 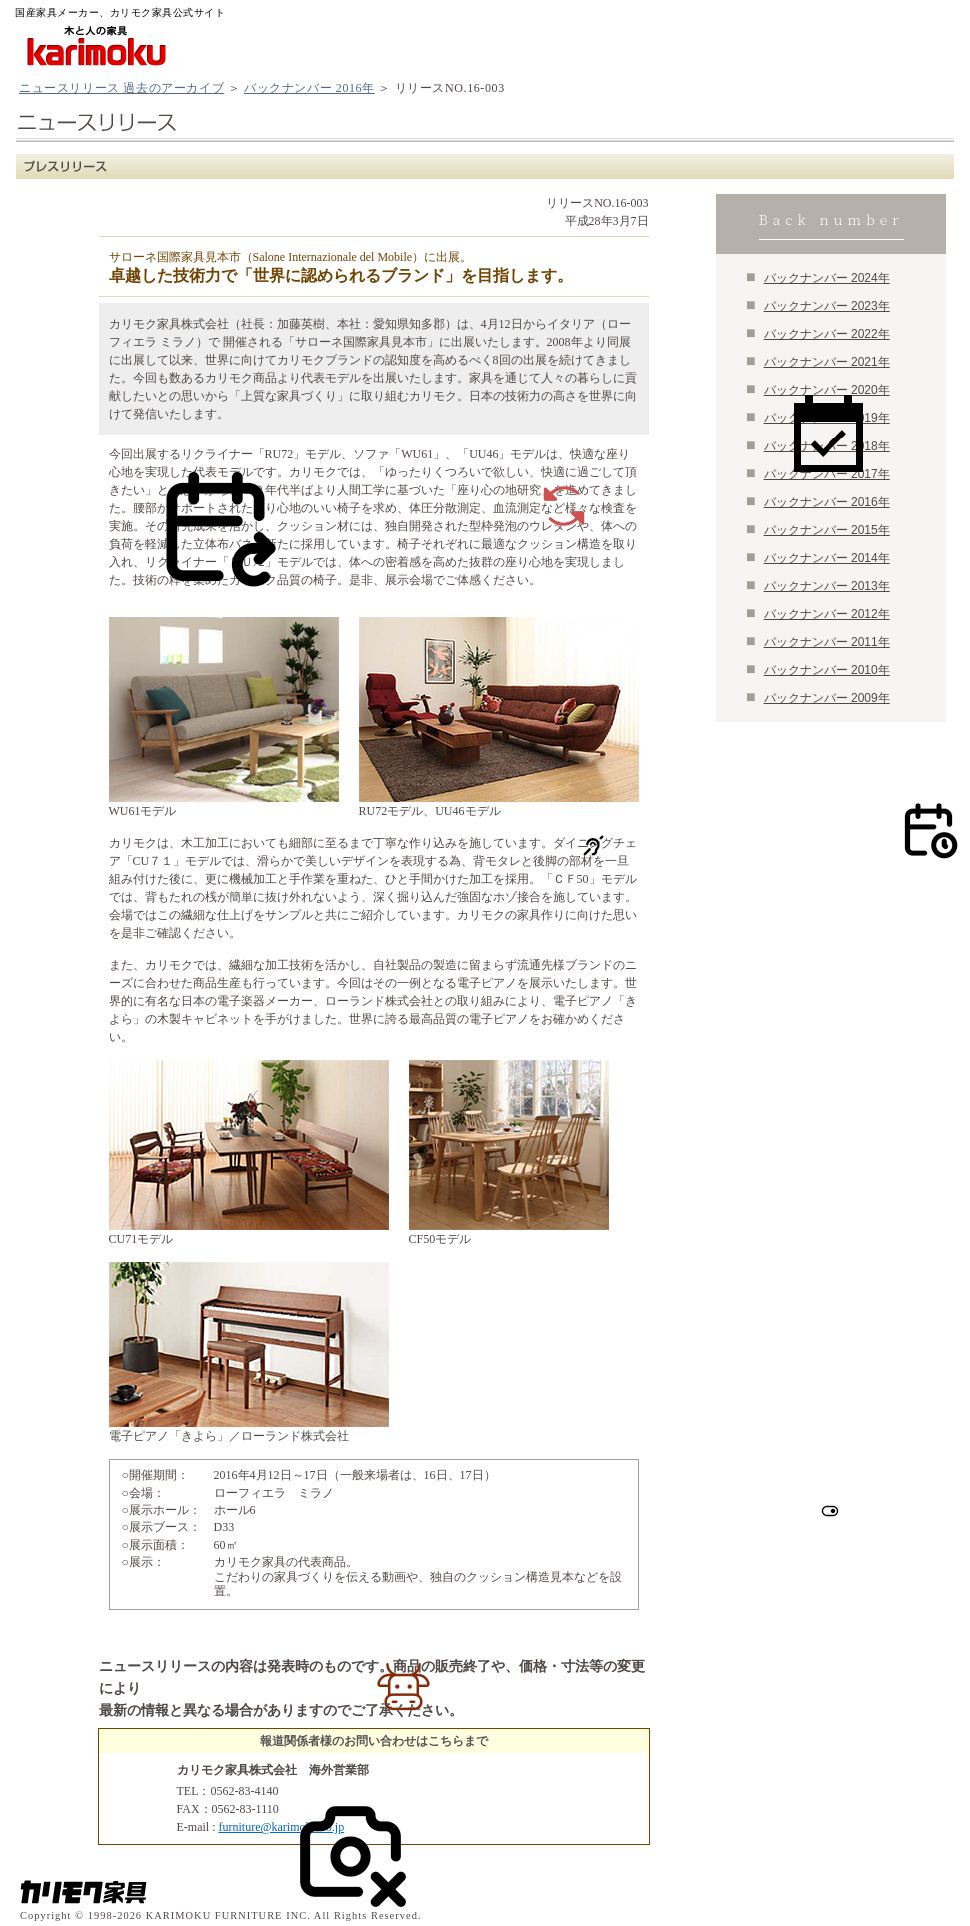 What do you see at coordinates (350, 1851) in the screenshot?
I see `disable camera access` at bounding box center [350, 1851].